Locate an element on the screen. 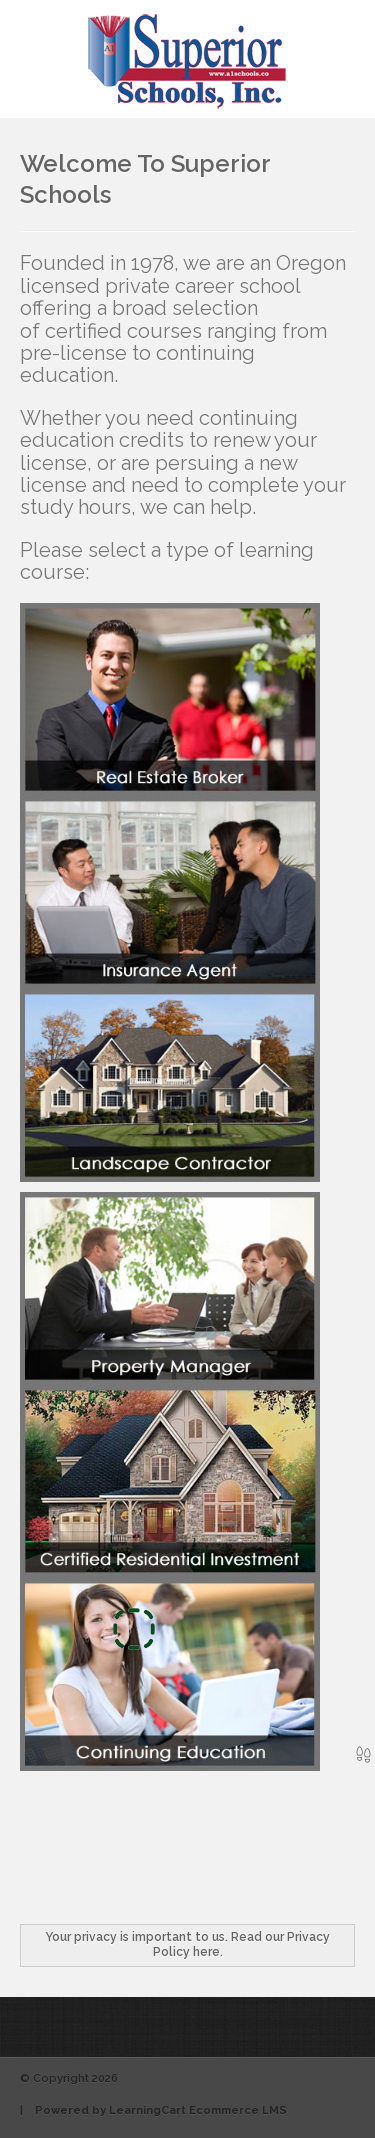 The width and height of the screenshot is (375, 2138). view step count or walking activity is located at coordinates (363, 1754).